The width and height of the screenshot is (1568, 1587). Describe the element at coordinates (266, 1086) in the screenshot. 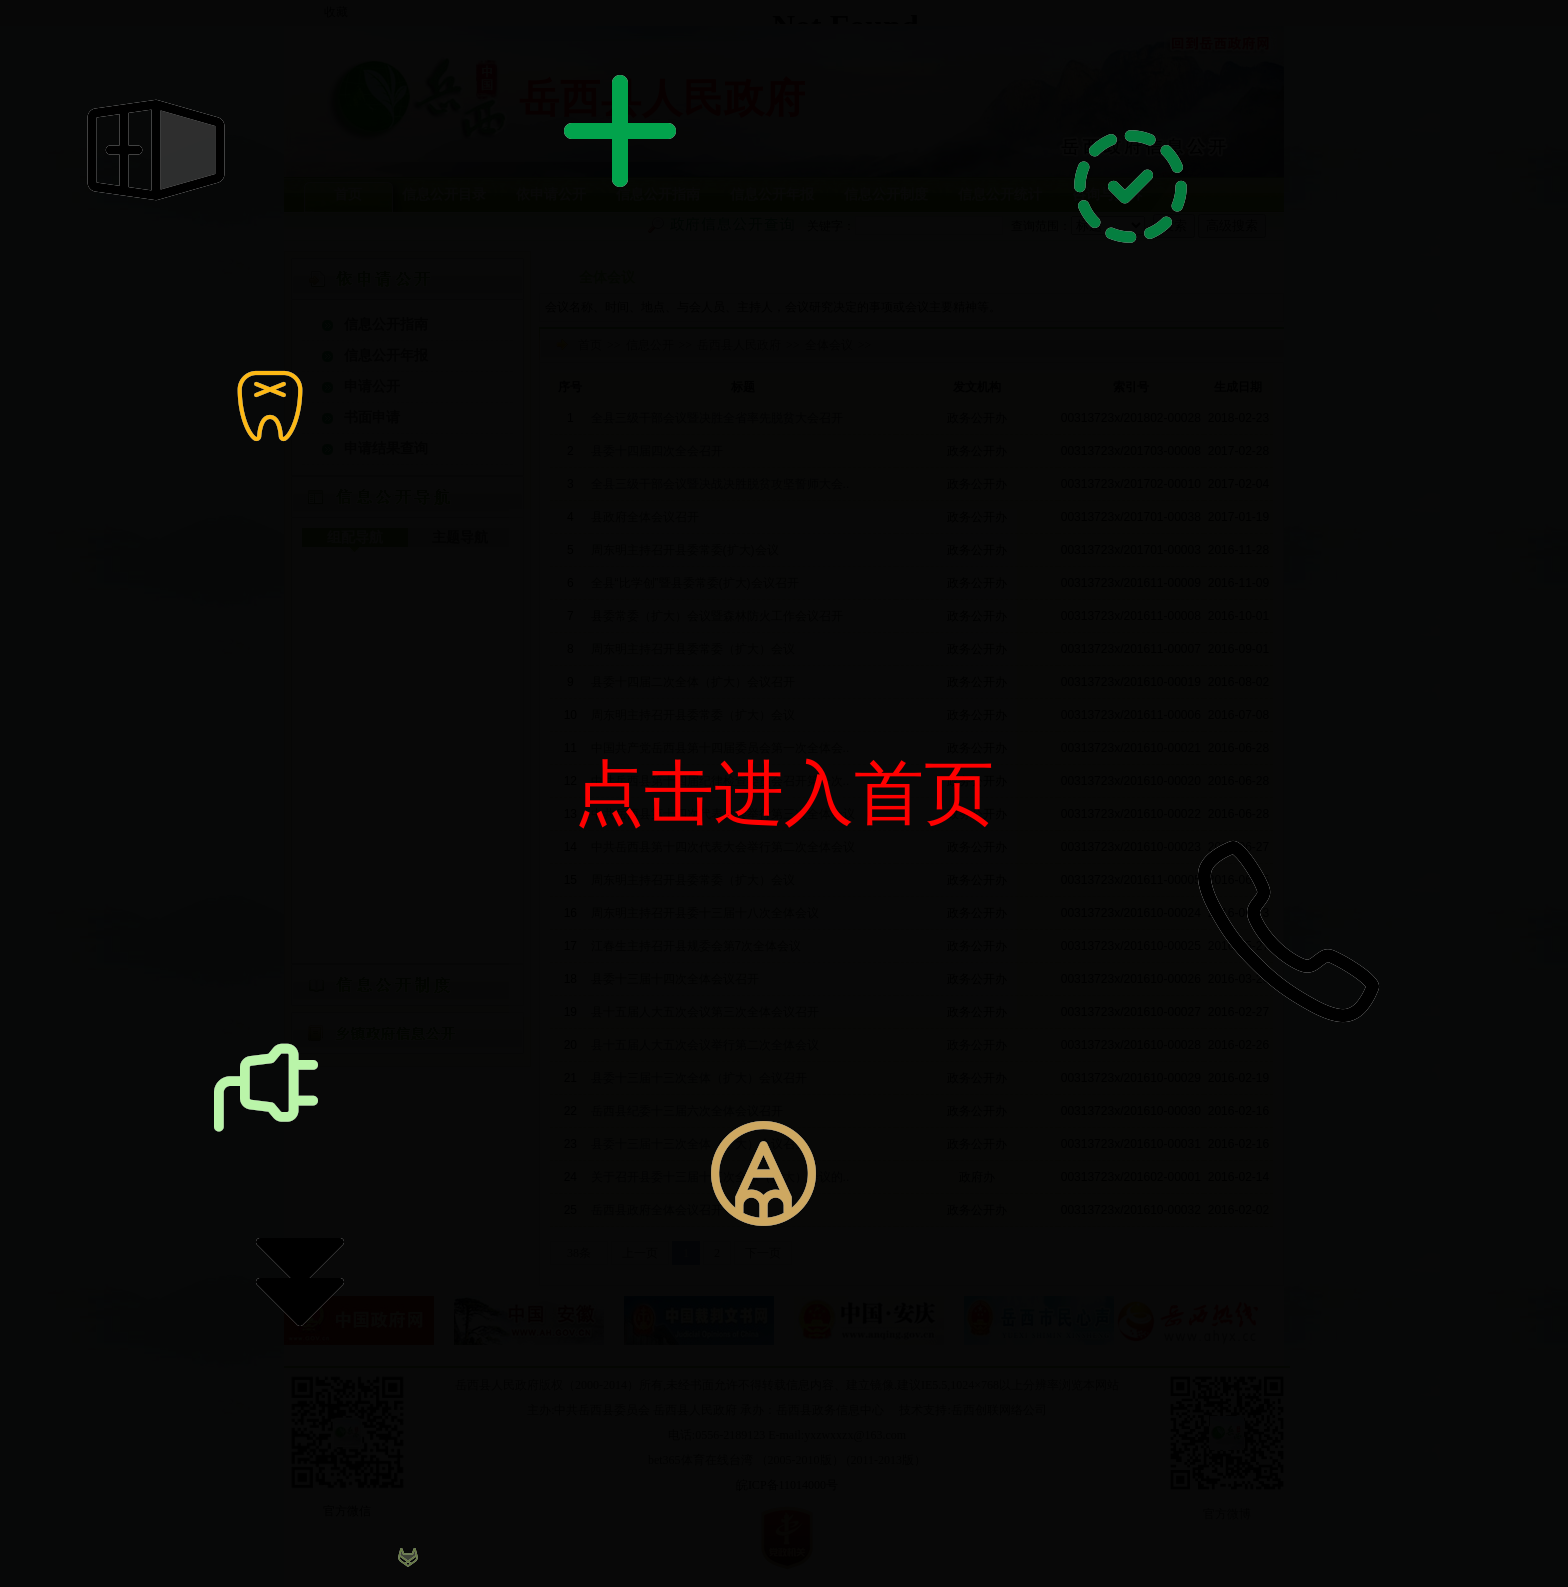

I see `connect to a power source or external device` at that location.